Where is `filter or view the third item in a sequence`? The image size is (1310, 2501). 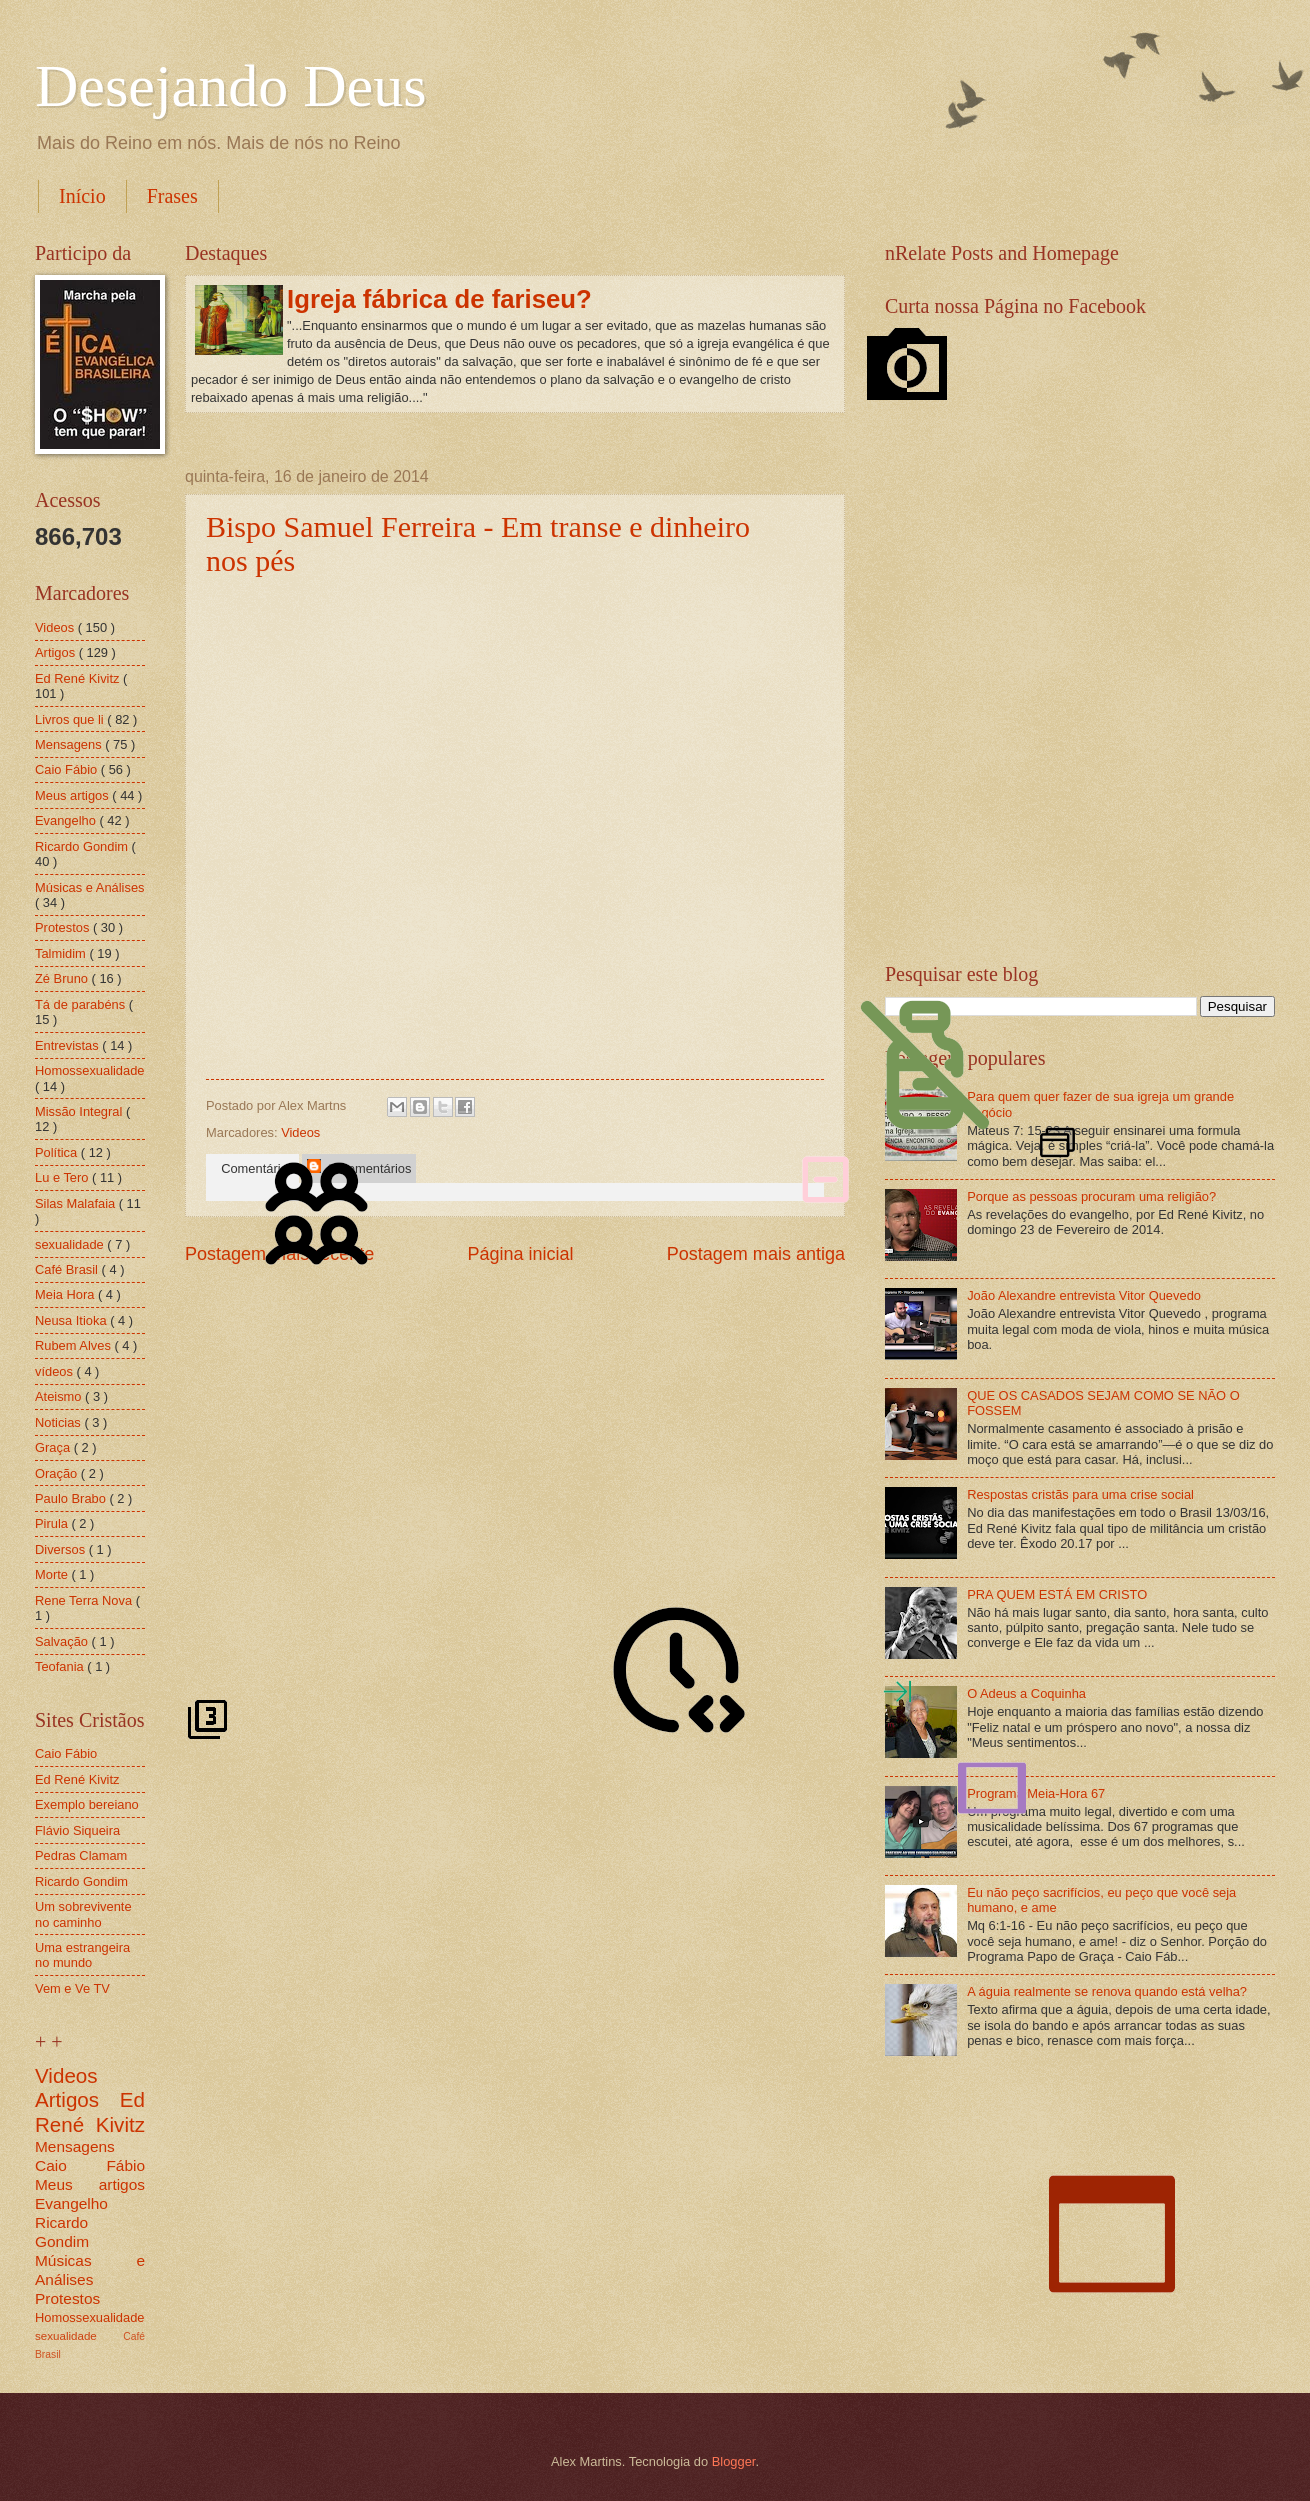
filter or view the third item in a sequence is located at coordinates (207, 1719).